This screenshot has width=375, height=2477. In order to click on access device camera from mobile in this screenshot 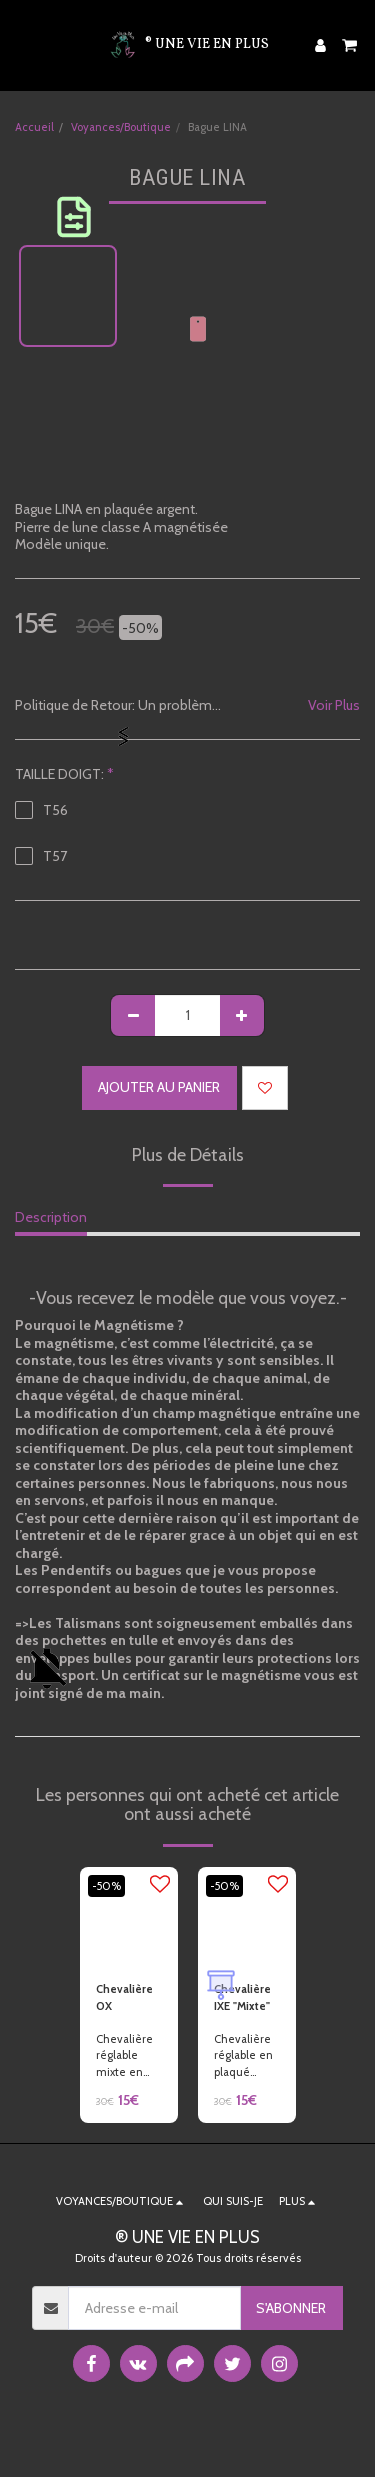, I will do `click(198, 329)`.